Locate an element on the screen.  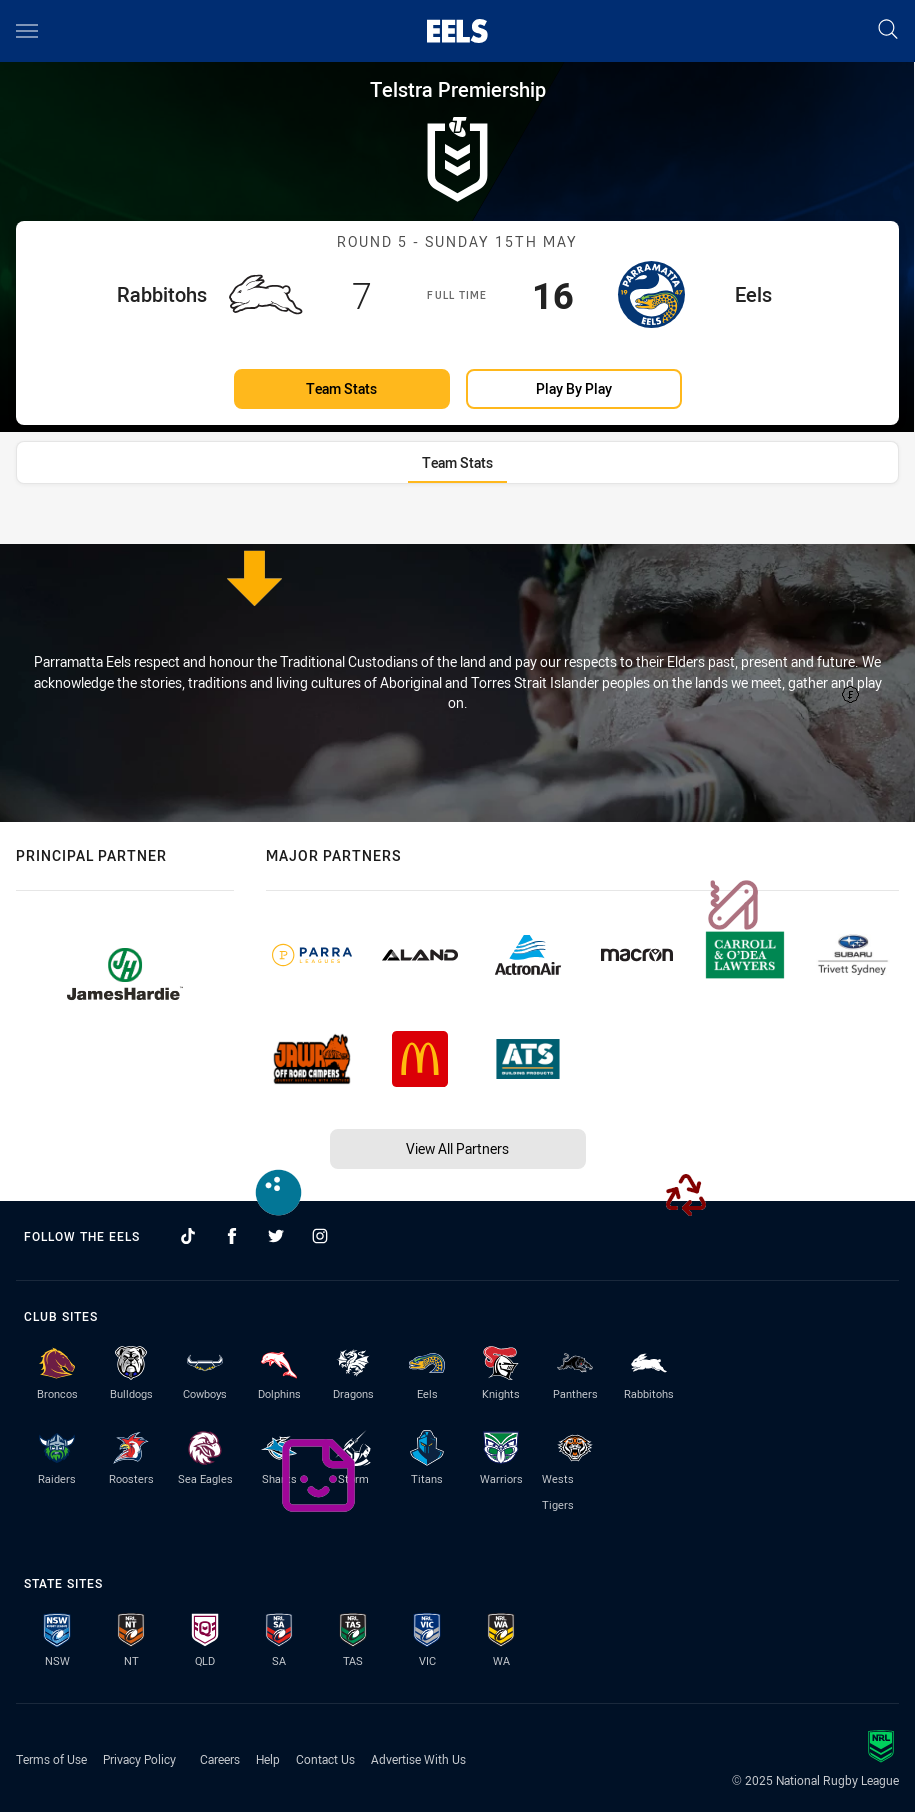
indicates swiss franc currency or pricing is located at coordinates (850, 694).